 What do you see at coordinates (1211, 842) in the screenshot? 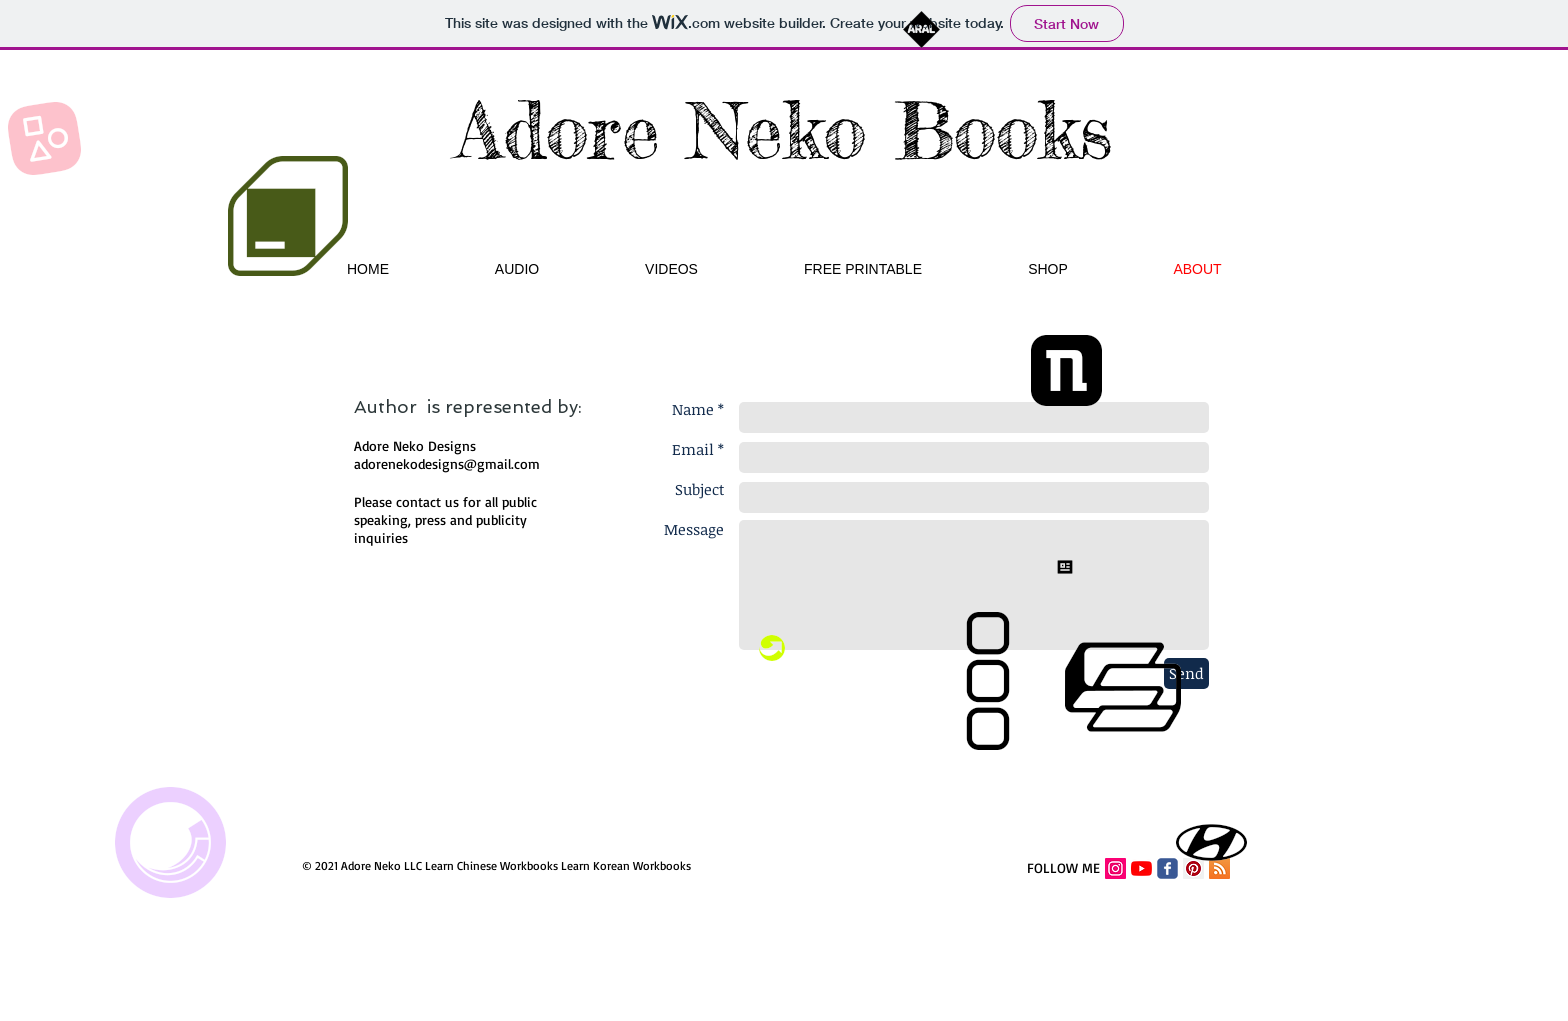
I see `Hyundai brand logo` at bounding box center [1211, 842].